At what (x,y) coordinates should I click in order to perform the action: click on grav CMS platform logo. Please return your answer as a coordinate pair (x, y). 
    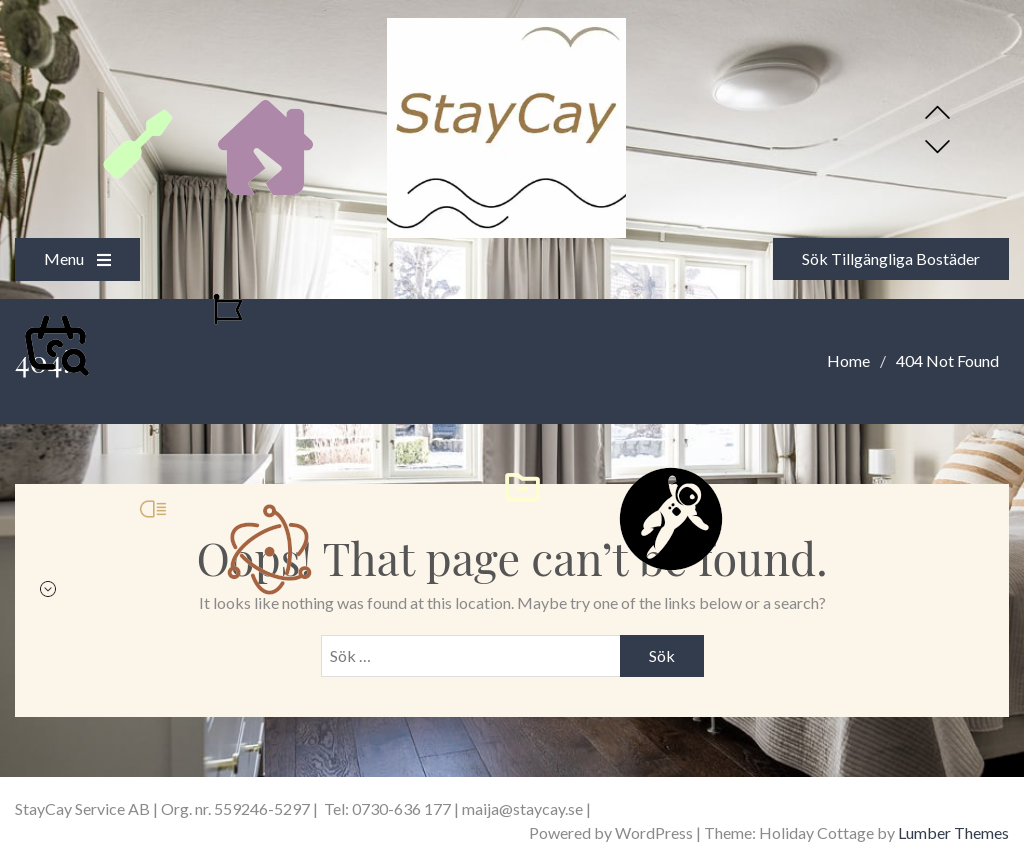
    Looking at the image, I should click on (671, 519).